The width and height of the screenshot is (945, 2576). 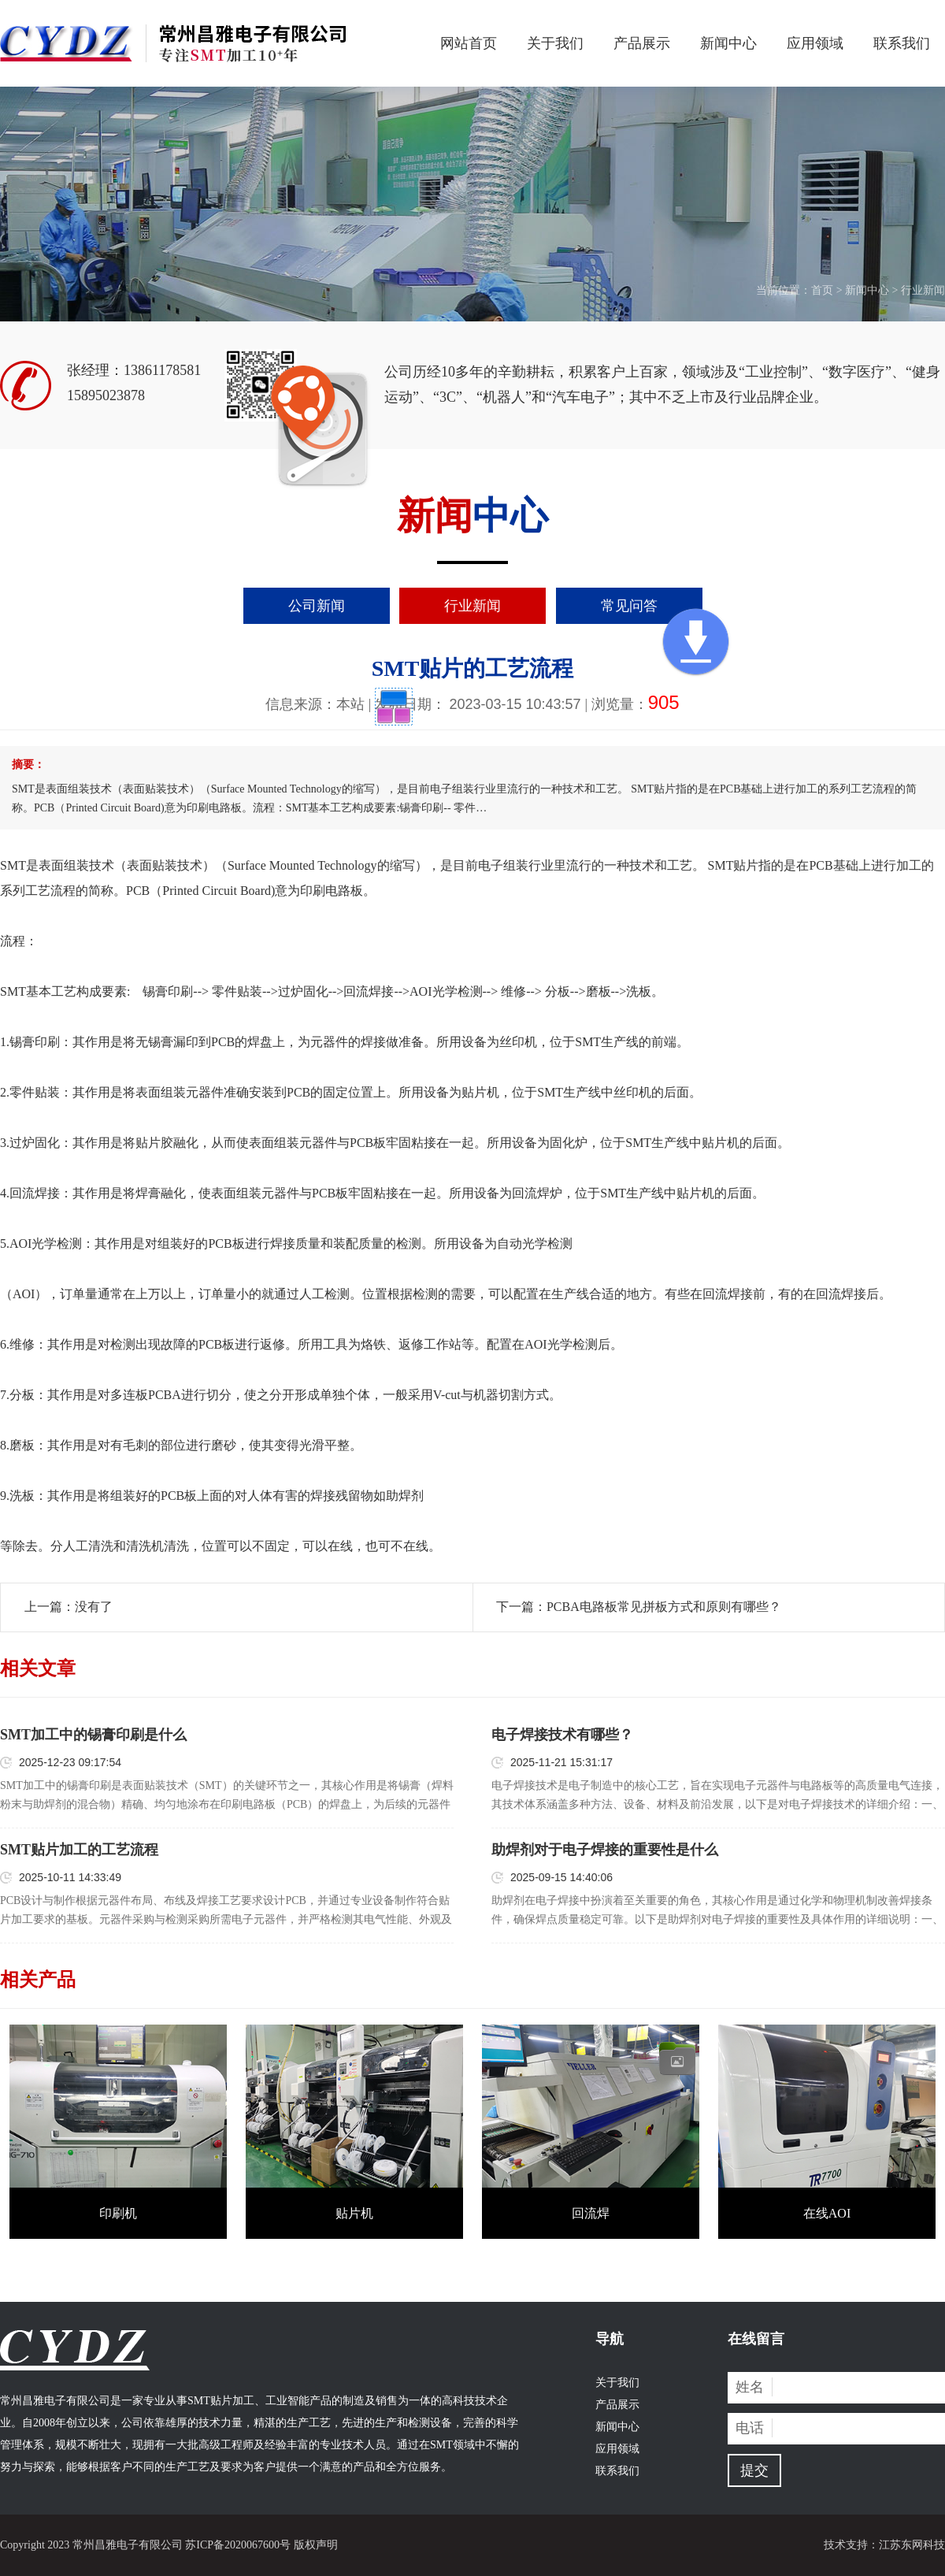 I want to click on select all items in the current view, so click(x=394, y=707).